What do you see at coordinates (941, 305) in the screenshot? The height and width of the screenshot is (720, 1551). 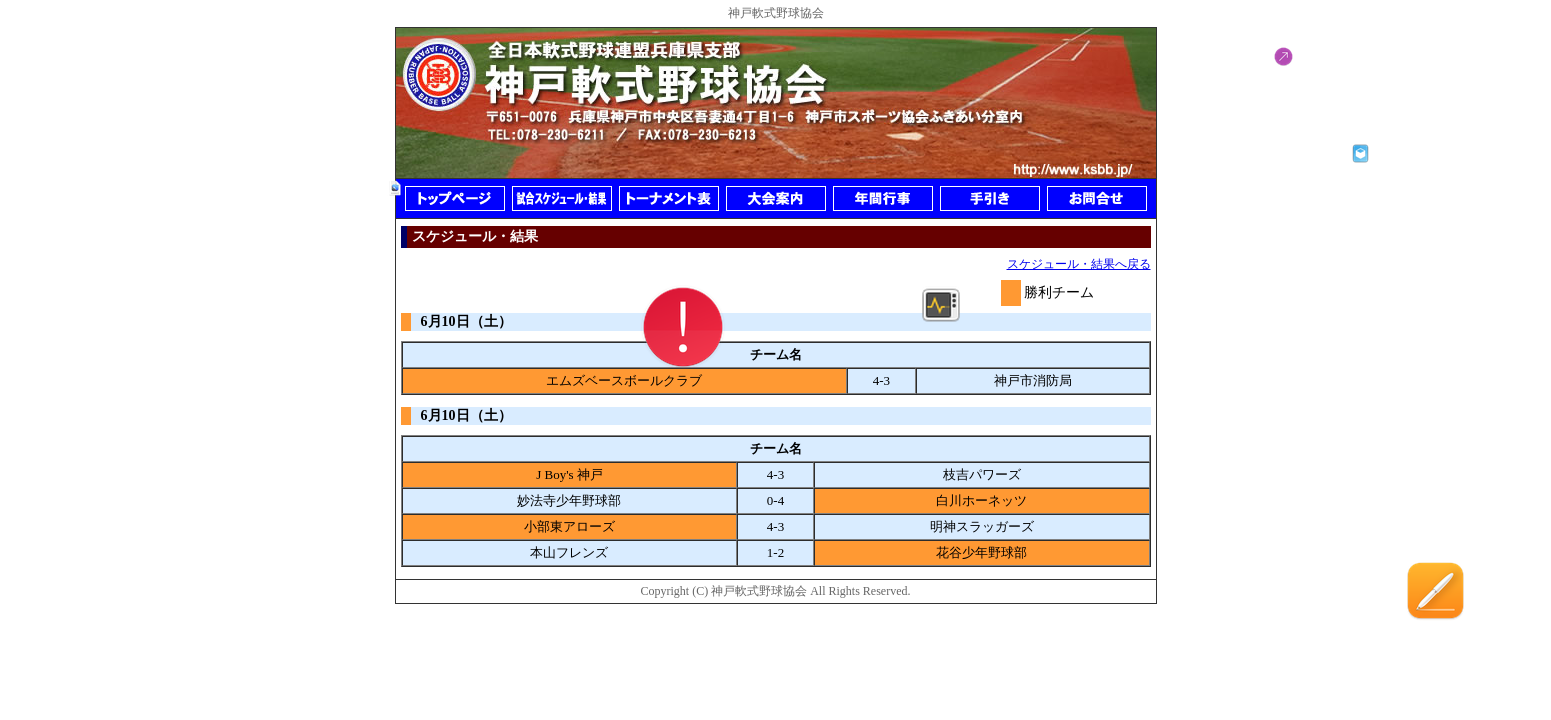 I see `open system monitor to view CPU and memory usage` at bounding box center [941, 305].